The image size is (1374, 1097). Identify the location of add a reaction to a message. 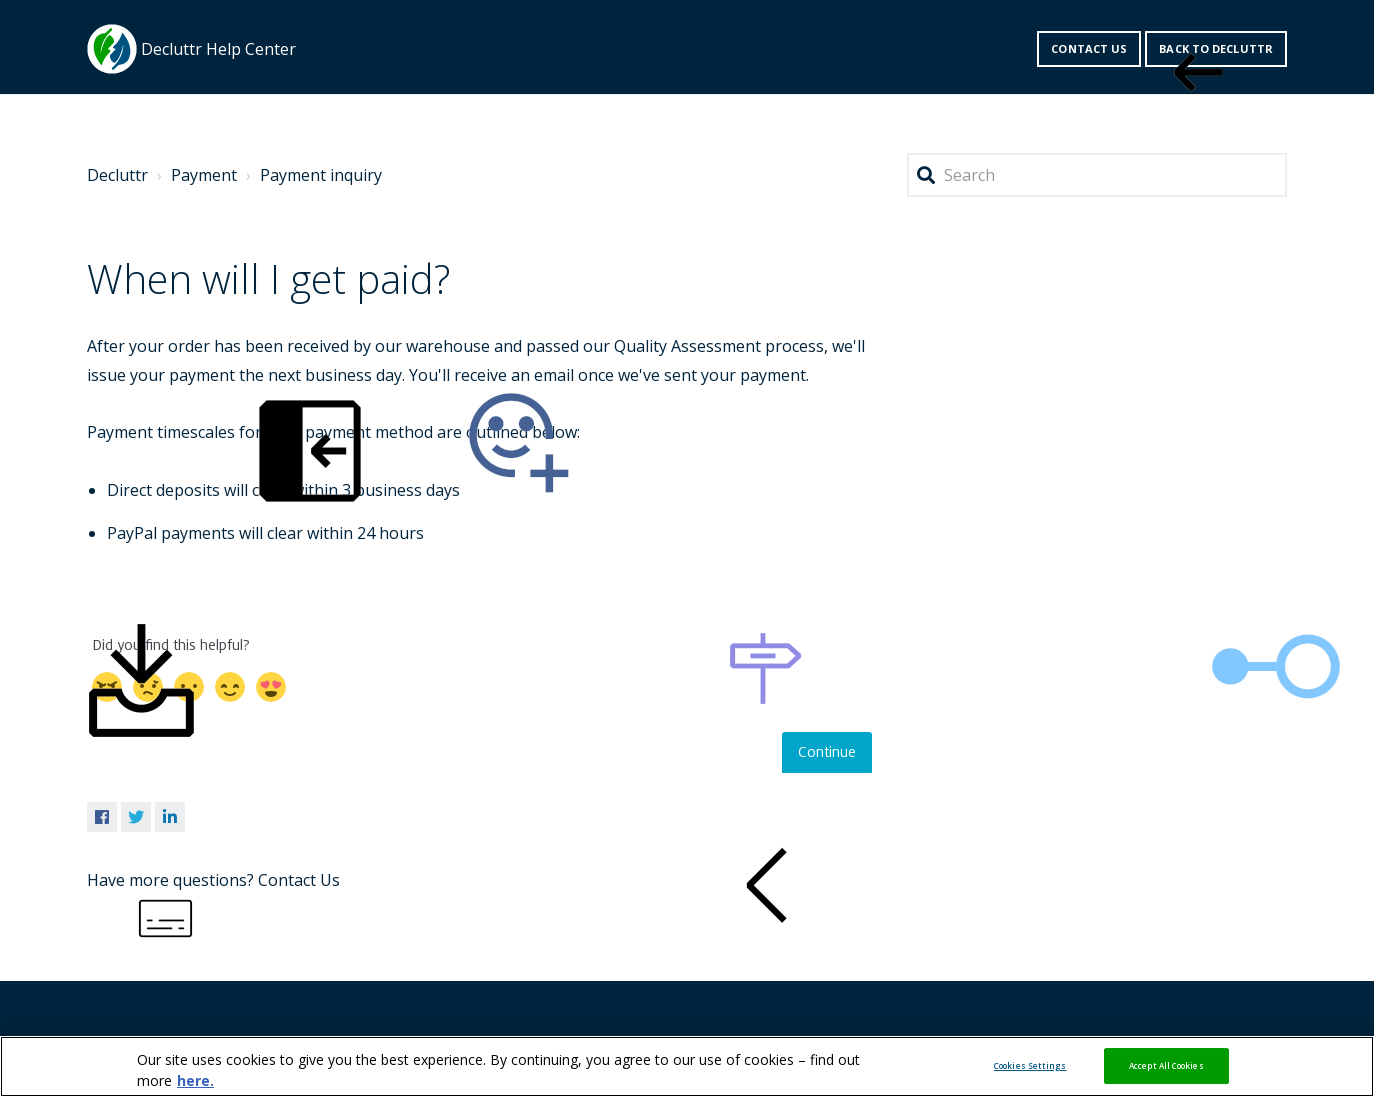
(515, 439).